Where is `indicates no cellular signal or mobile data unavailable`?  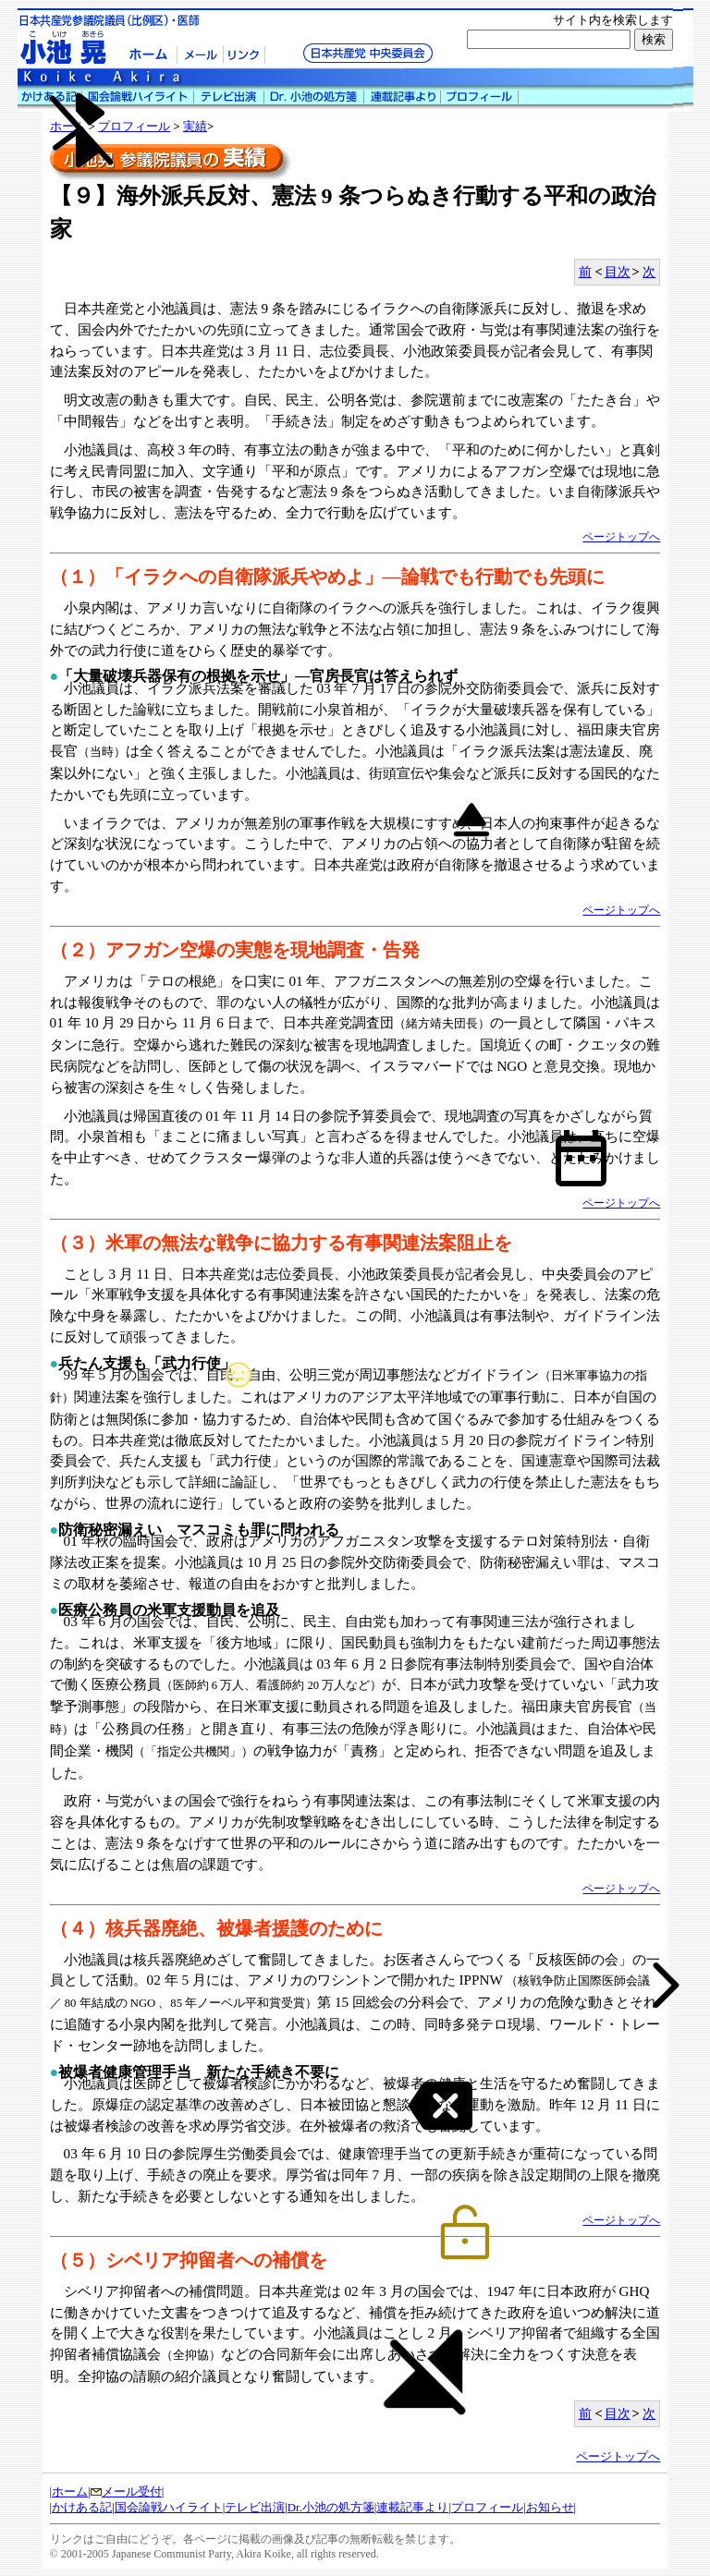 indicates no cellular signal or mobile data unavailable is located at coordinates (424, 2370).